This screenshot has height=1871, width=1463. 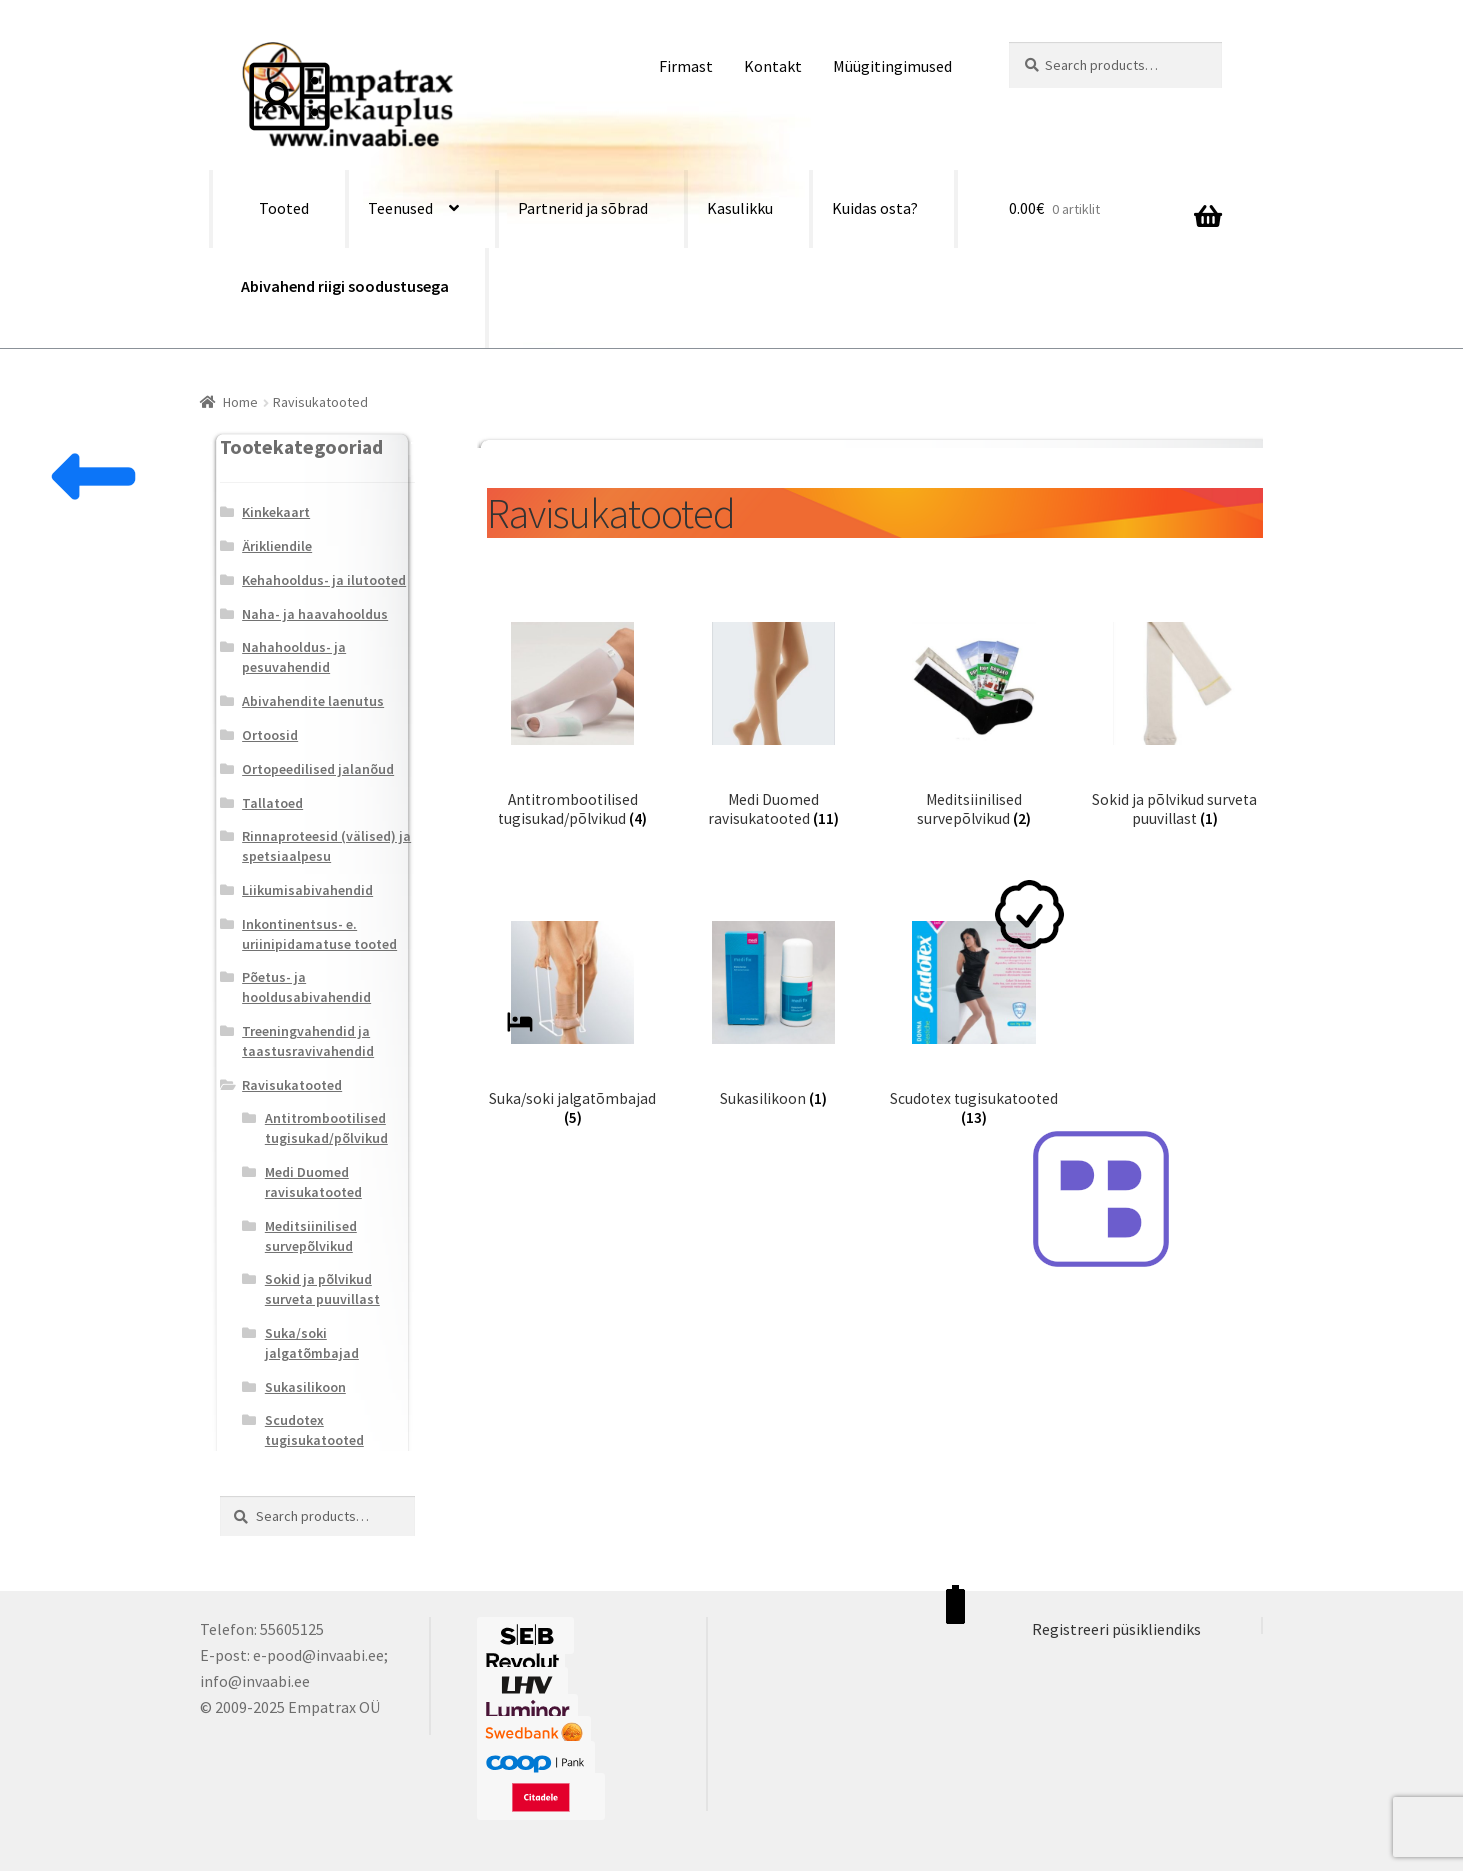 What do you see at coordinates (520, 1022) in the screenshot?
I see `find nearby hotels or accommodations` at bounding box center [520, 1022].